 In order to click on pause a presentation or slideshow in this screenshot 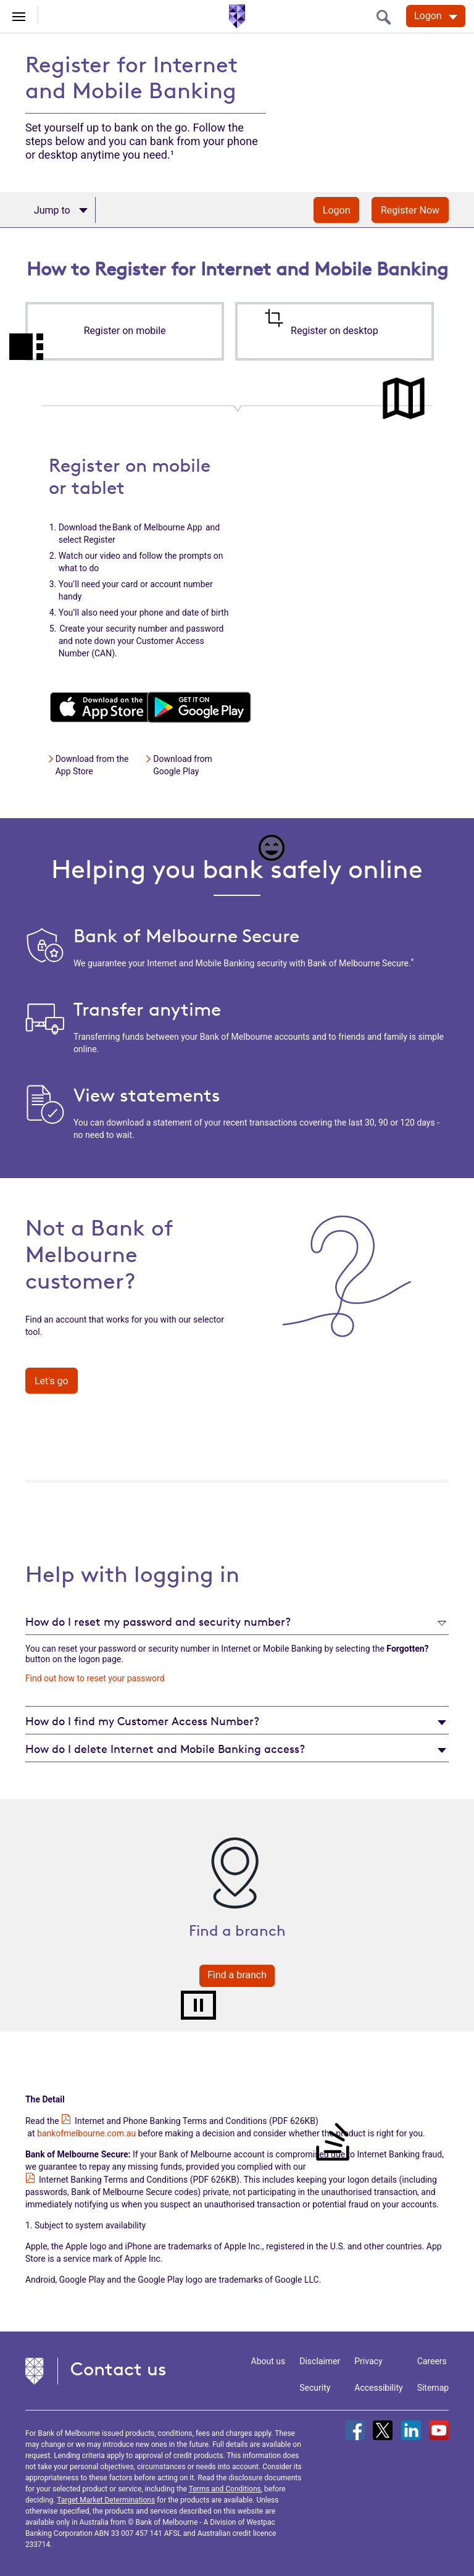, I will do `click(198, 2005)`.